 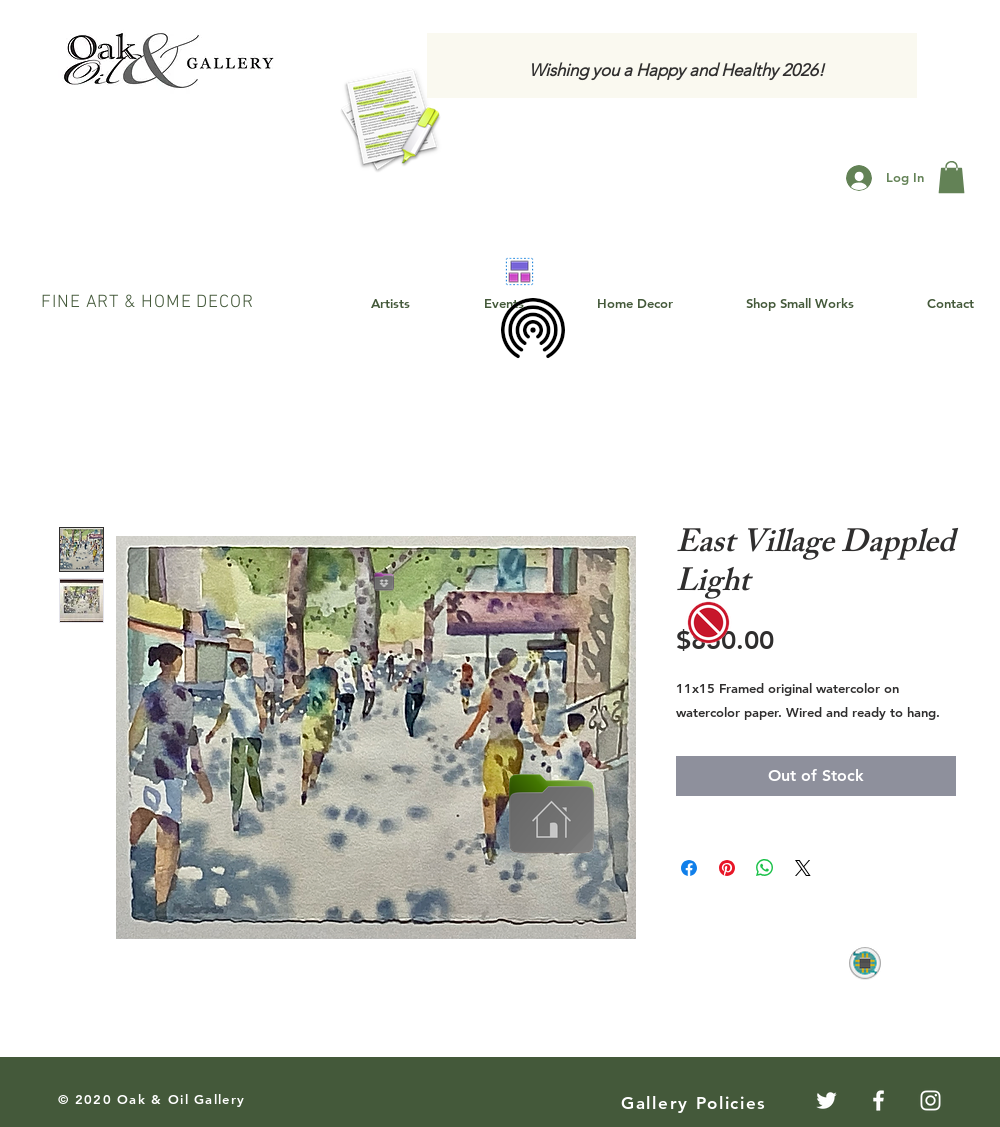 I want to click on access firmware update settings, so click(x=865, y=963).